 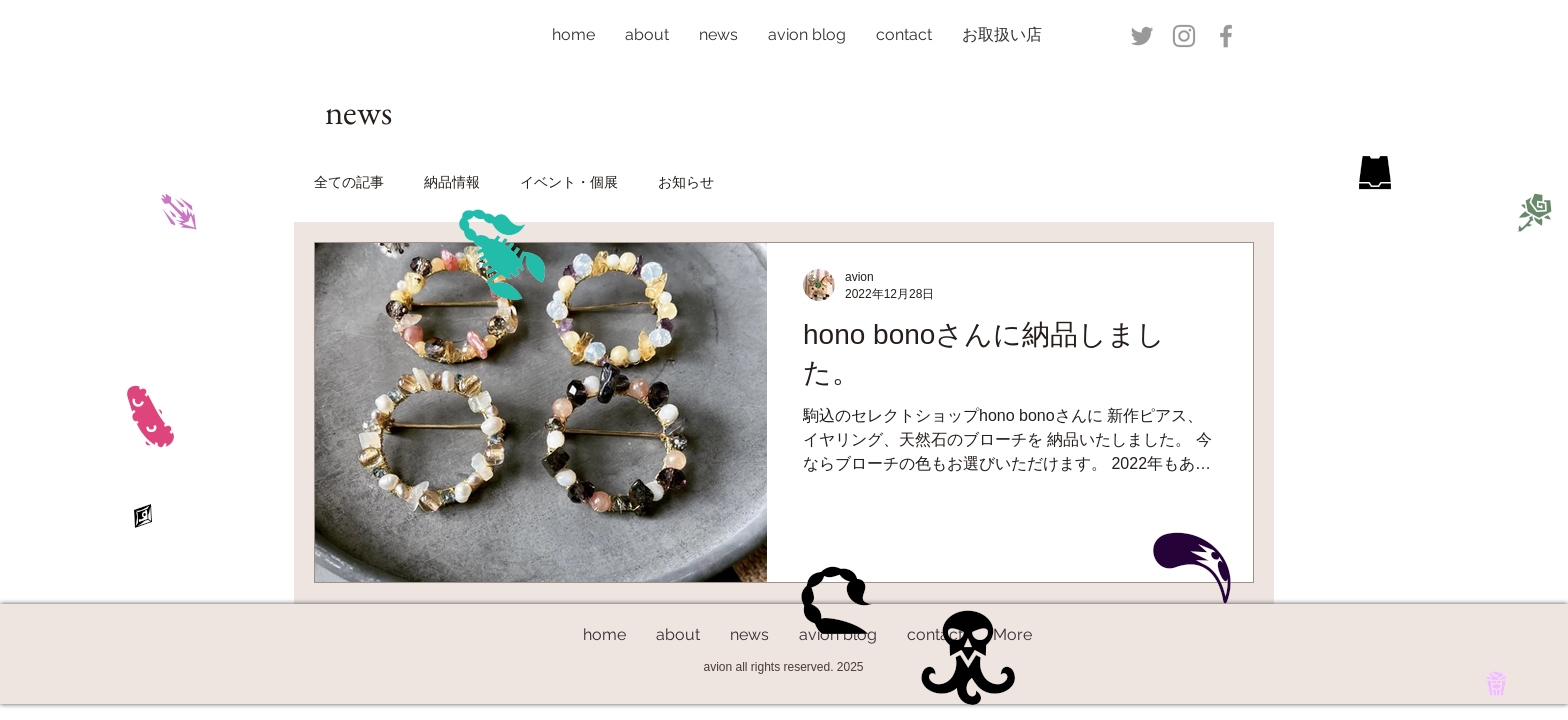 What do you see at coordinates (1532, 212) in the screenshot?
I see `select a rose or flower item in a game inventory` at bounding box center [1532, 212].